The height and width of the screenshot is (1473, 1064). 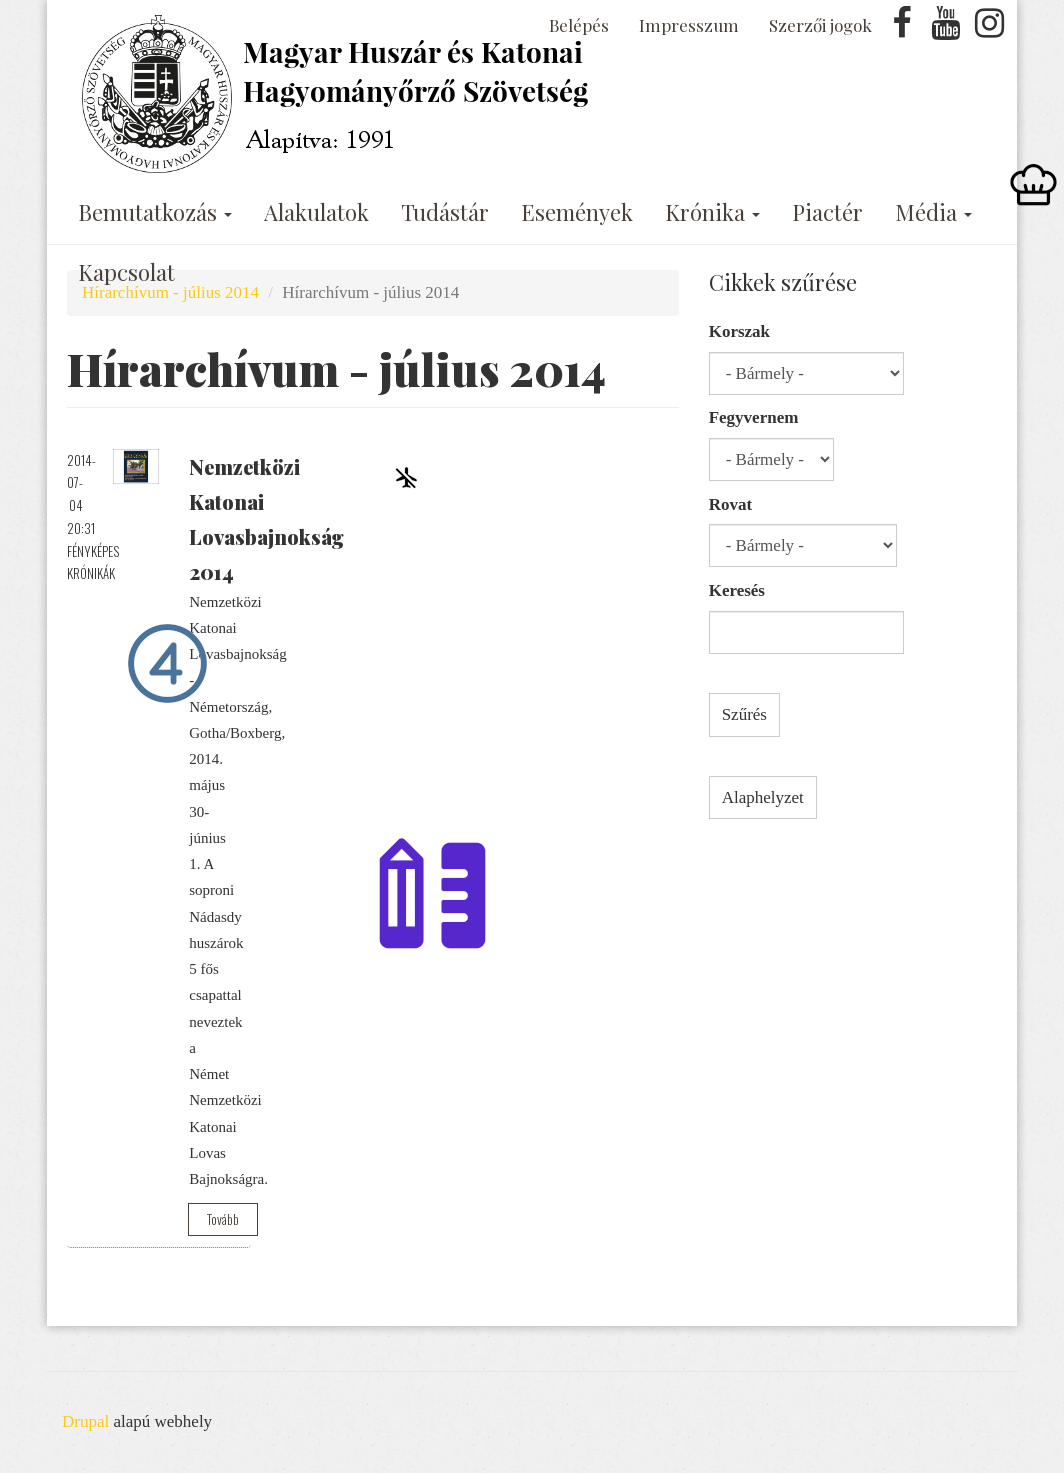 What do you see at coordinates (406, 477) in the screenshot?
I see `airplane mode is currently disabled` at bounding box center [406, 477].